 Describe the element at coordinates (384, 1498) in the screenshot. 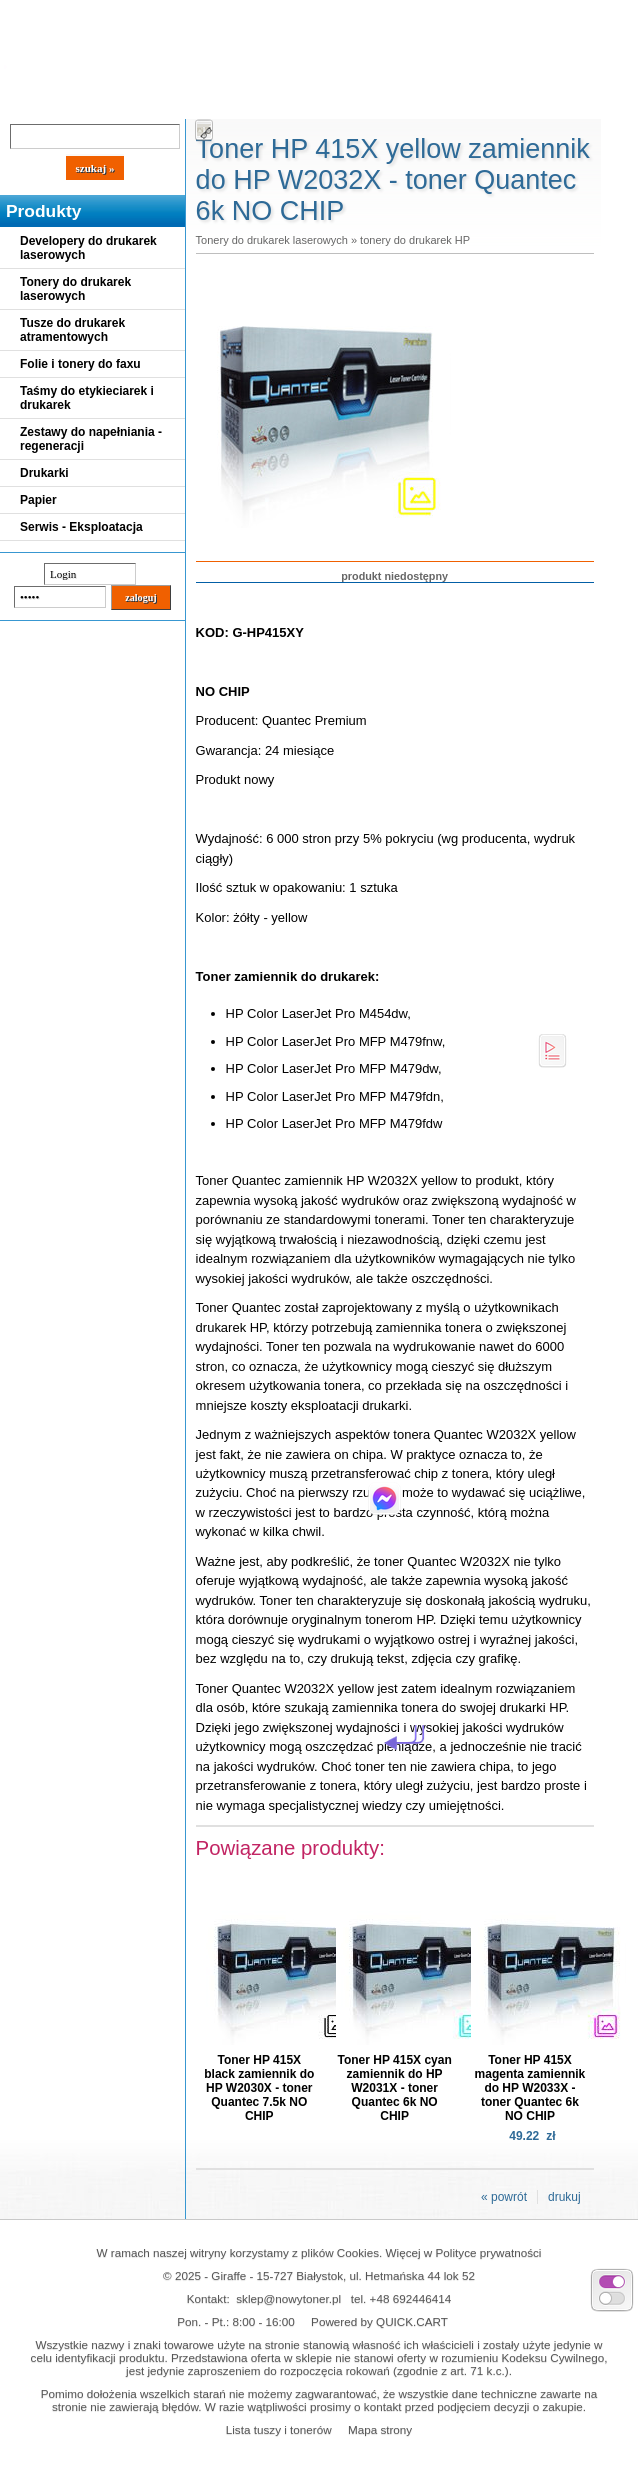

I see `open caprine, a third-party facebook messenger client` at that location.